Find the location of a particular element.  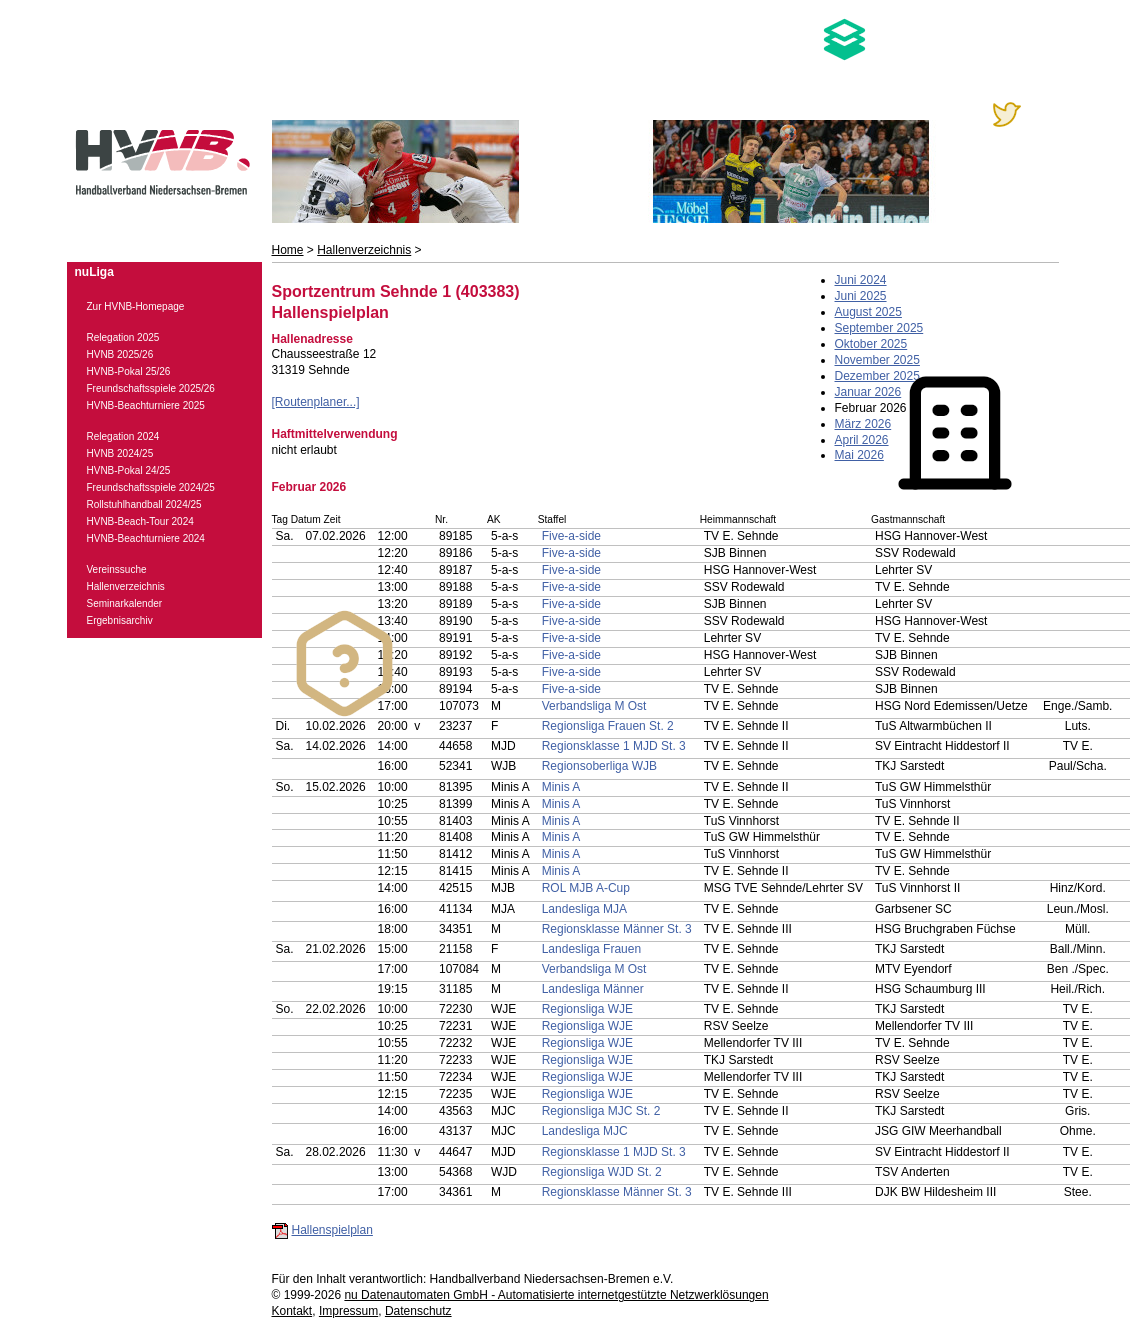

view building or property details is located at coordinates (955, 433).